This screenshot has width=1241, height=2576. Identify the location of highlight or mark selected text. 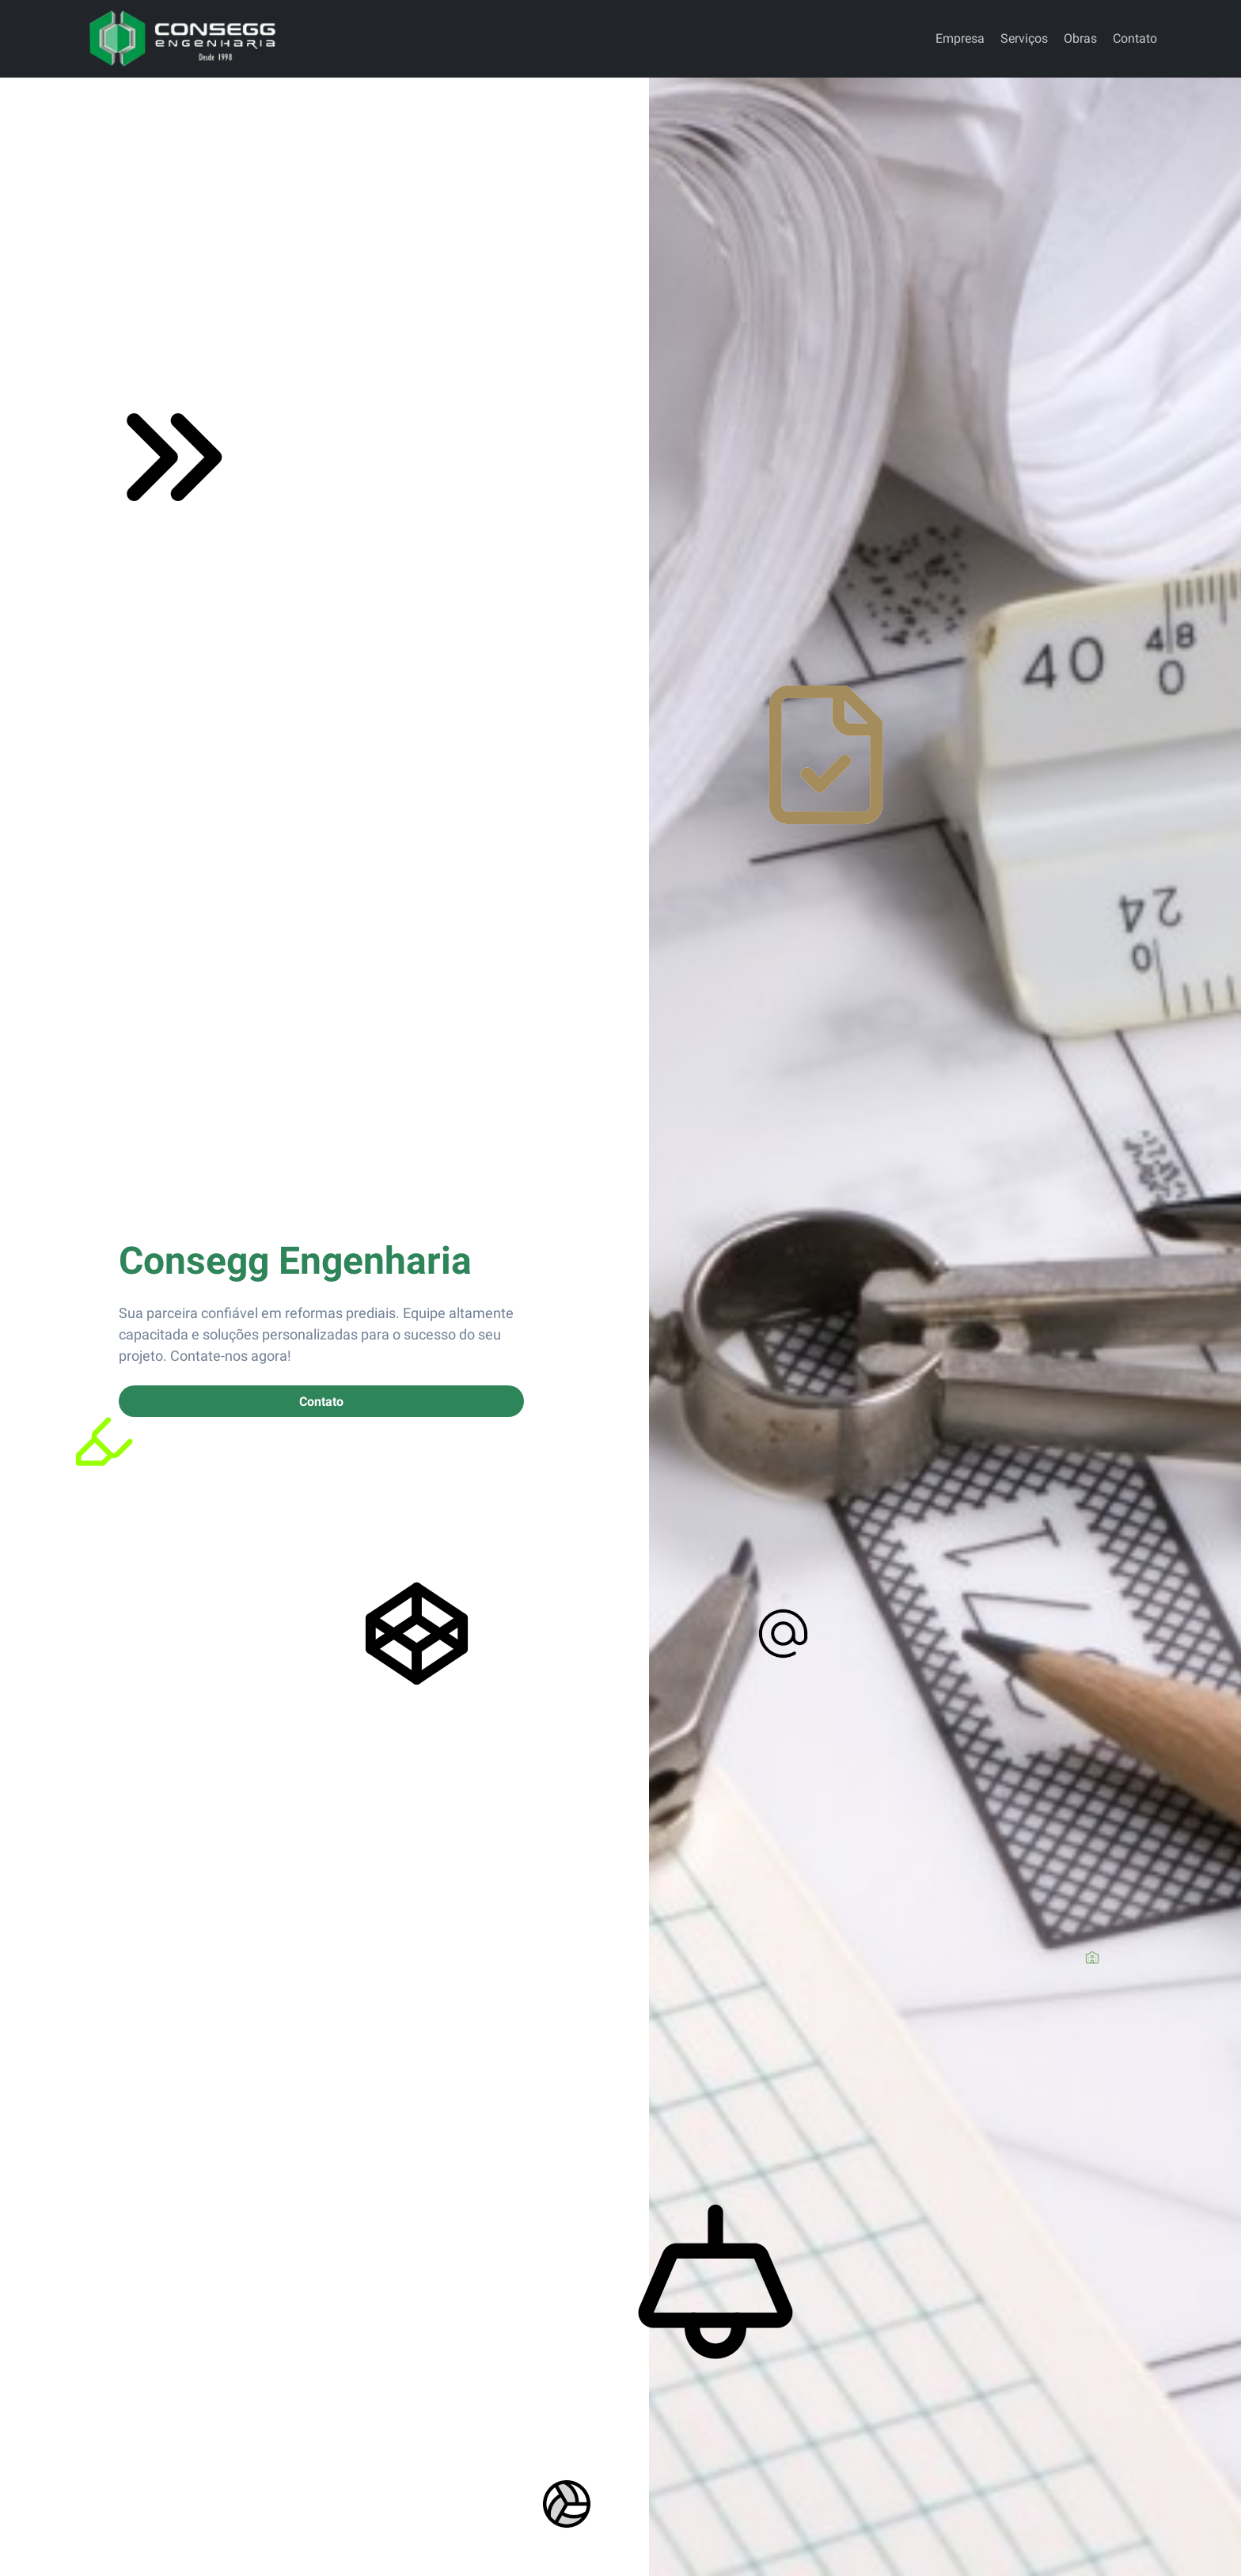
(103, 1442).